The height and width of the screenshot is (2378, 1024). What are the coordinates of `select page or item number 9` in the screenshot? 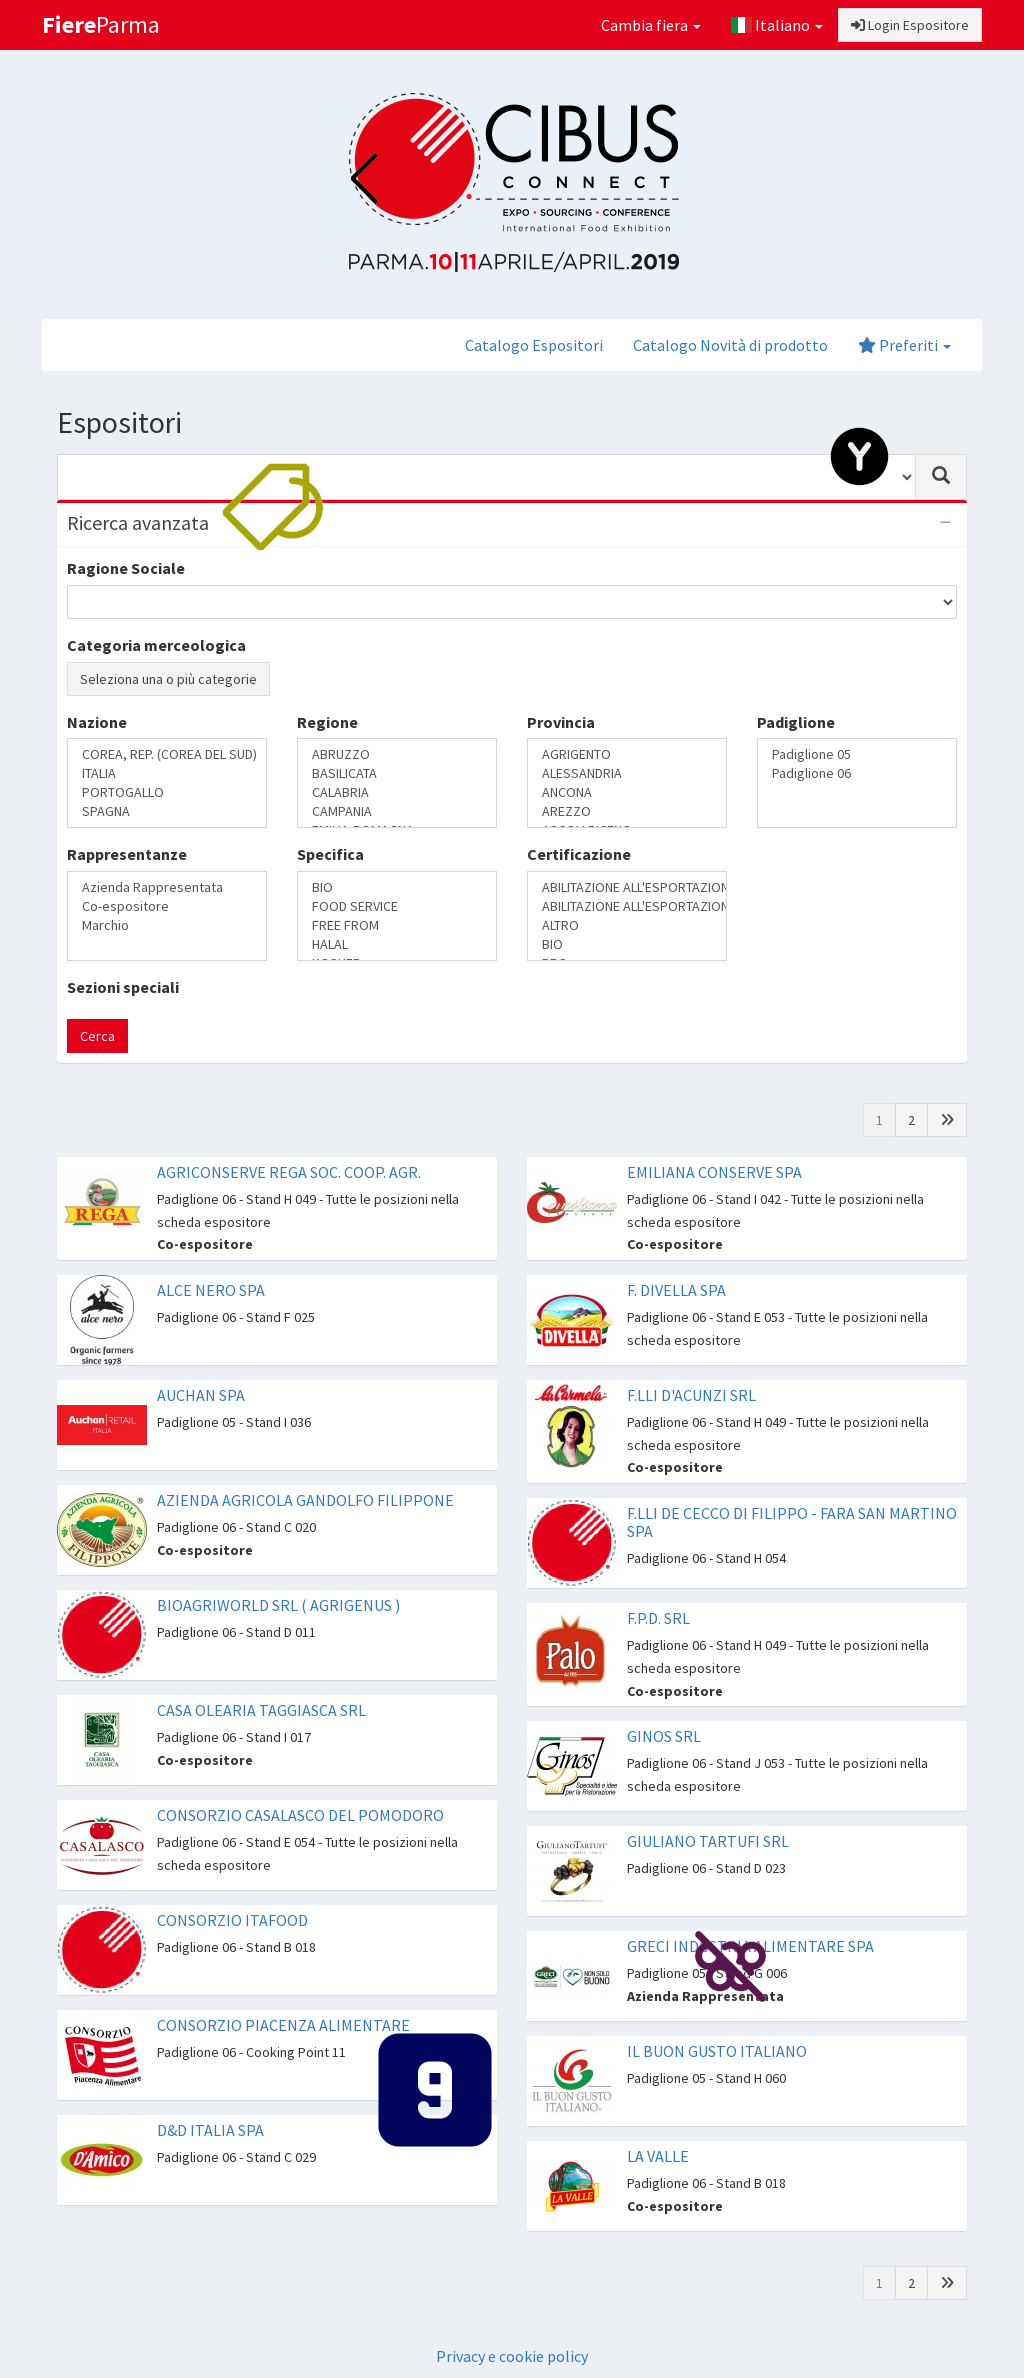 It's located at (435, 2090).